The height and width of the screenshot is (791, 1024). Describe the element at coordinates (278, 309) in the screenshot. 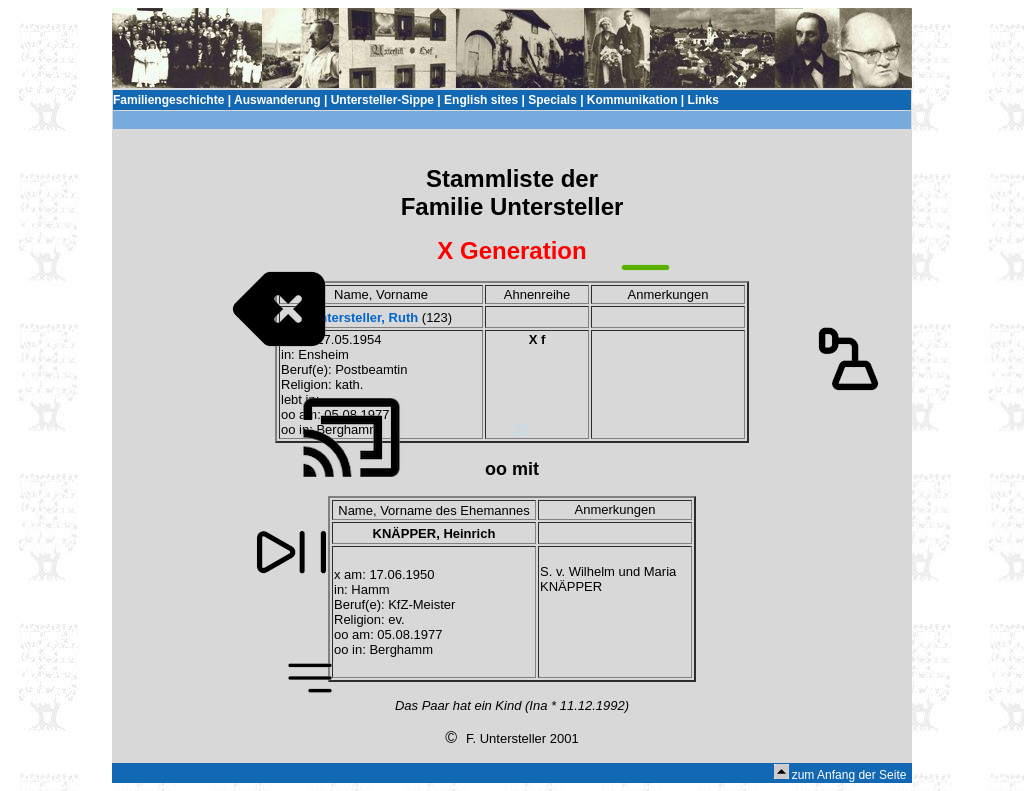

I see `delete the last character entered` at that location.